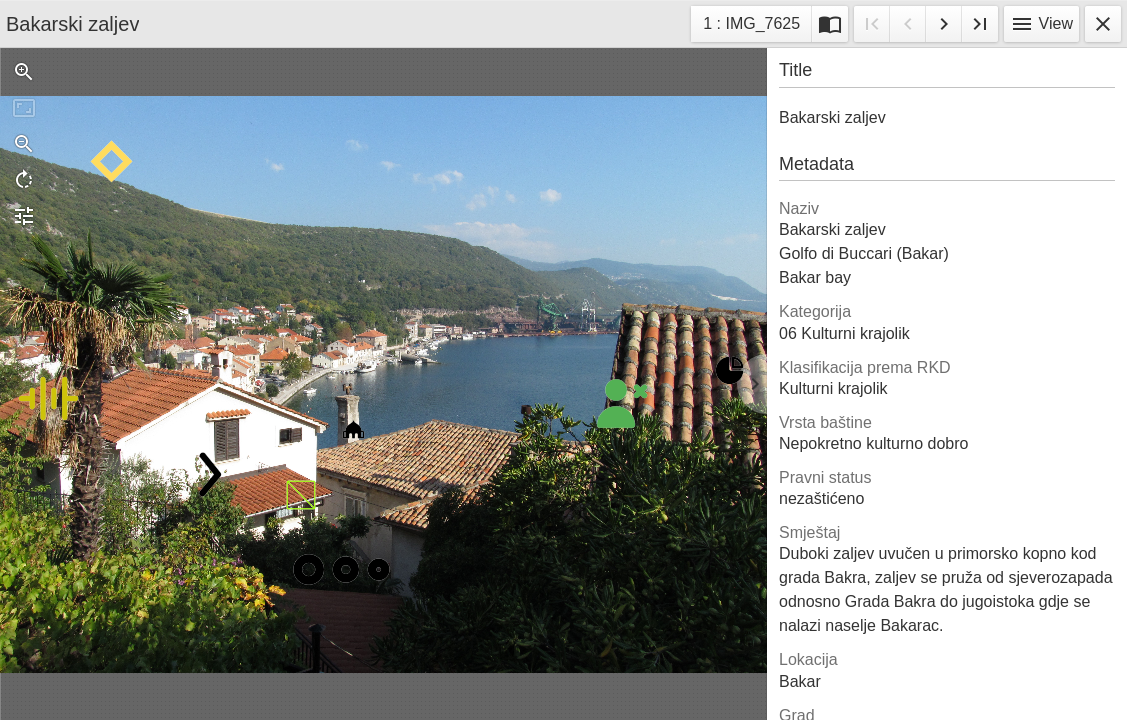 This screenshot has width=1127, height=720. What do you see at coordinates (621, 403) in the screenshot?
I see `remove a contact or user` at bounding box center [621, 403].